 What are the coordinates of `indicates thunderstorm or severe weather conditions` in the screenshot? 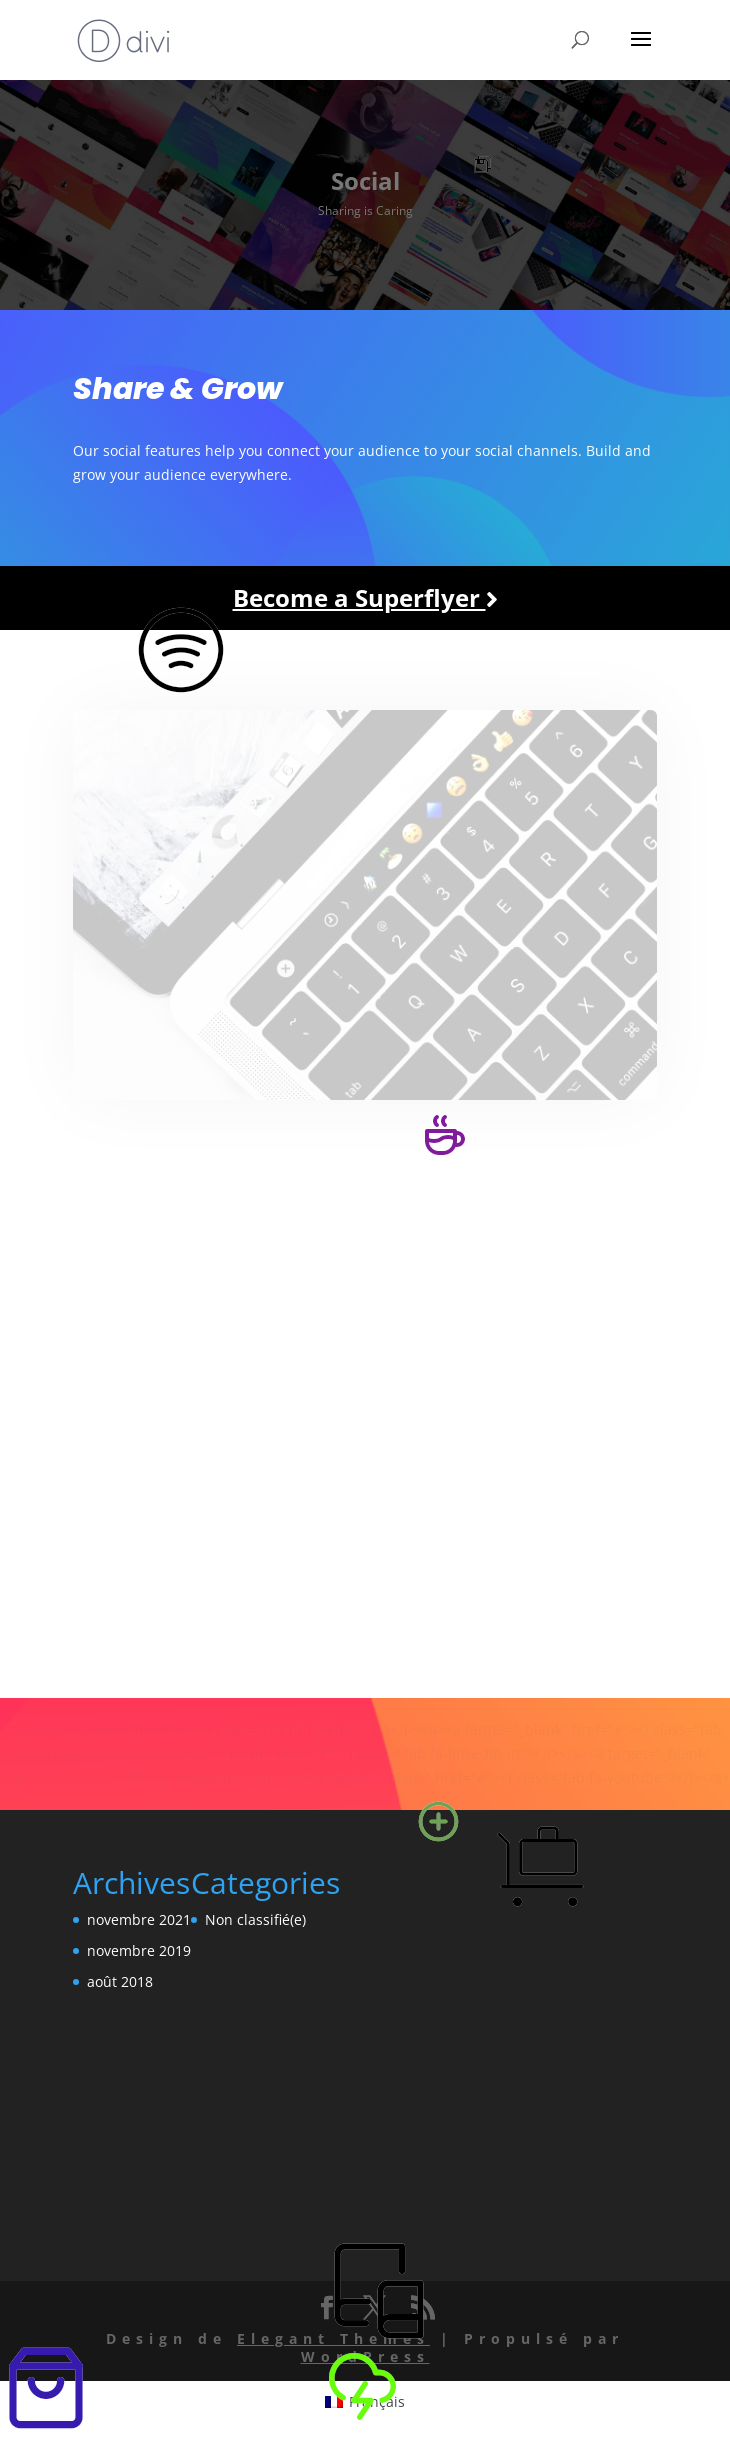 It's located at (362, 2386).